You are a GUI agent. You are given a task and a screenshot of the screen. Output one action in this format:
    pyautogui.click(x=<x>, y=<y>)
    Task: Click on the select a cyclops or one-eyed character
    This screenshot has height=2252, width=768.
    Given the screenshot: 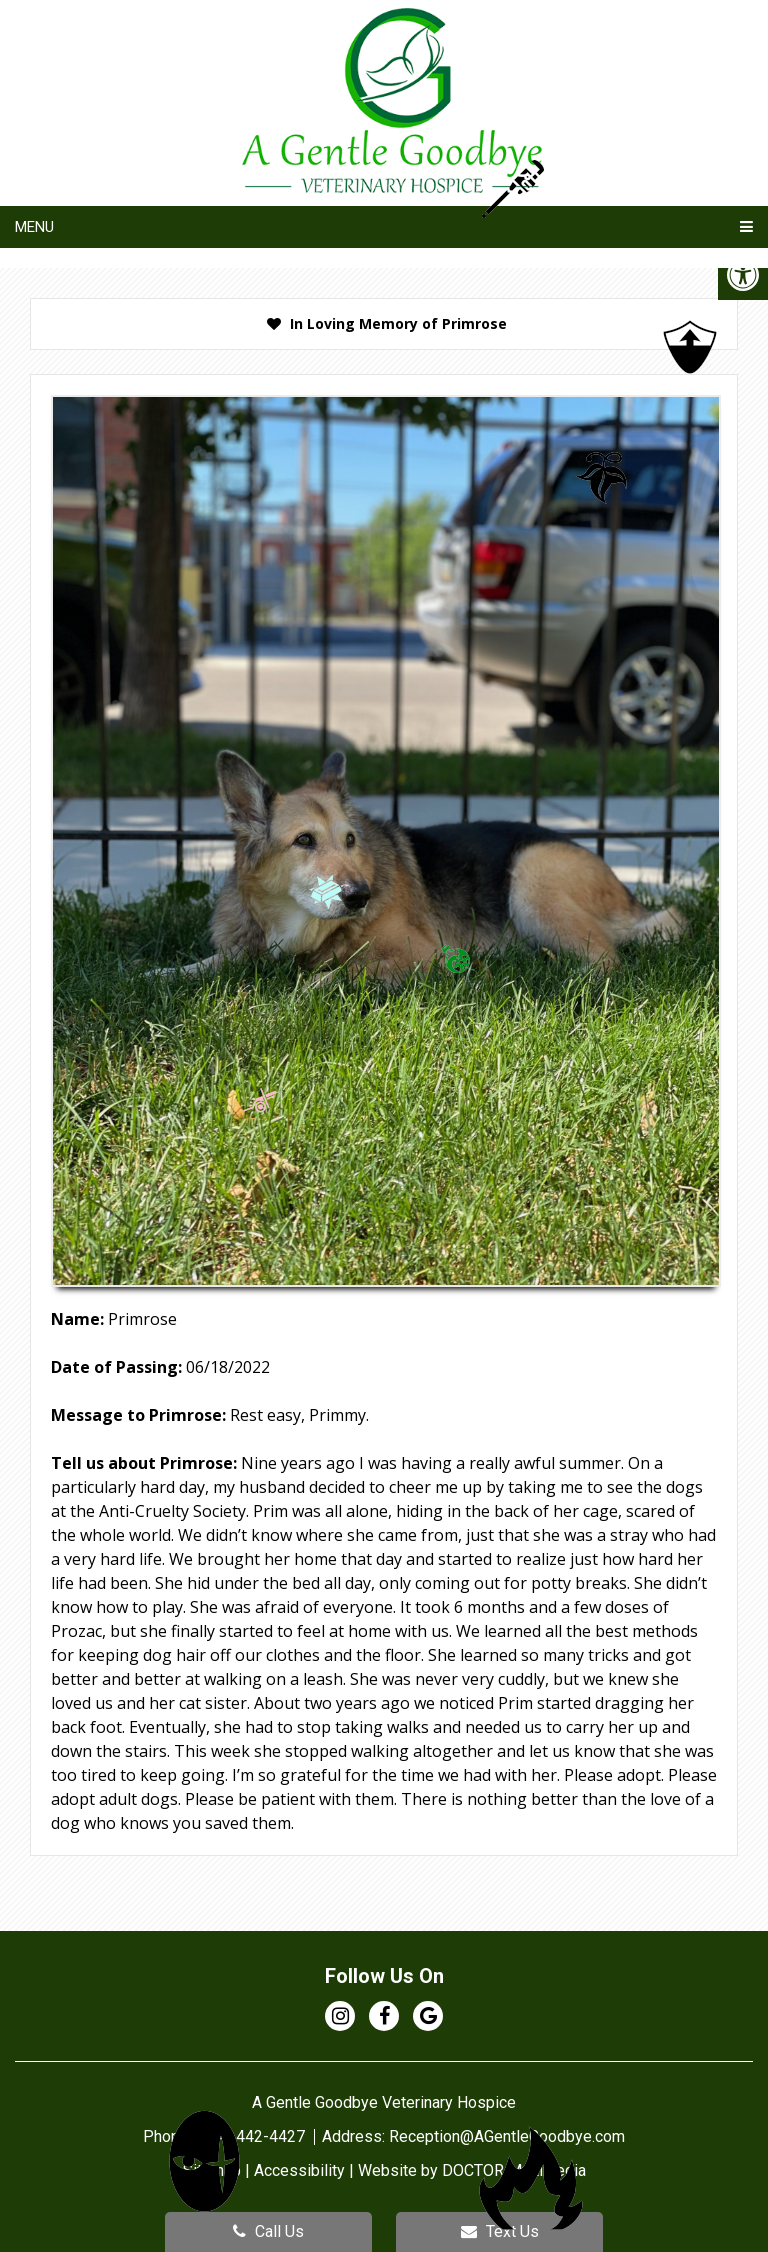 What is the action you would take?
    pyautogui.click(x=204, y=2160)
    